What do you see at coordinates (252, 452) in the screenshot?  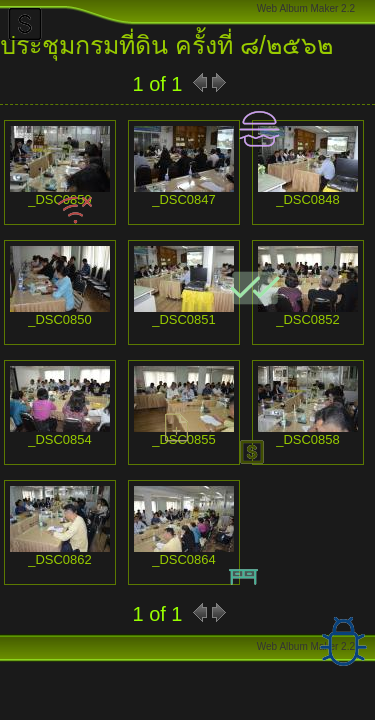 I see `access Stripe payment settings` at bounding box center [252, 452].